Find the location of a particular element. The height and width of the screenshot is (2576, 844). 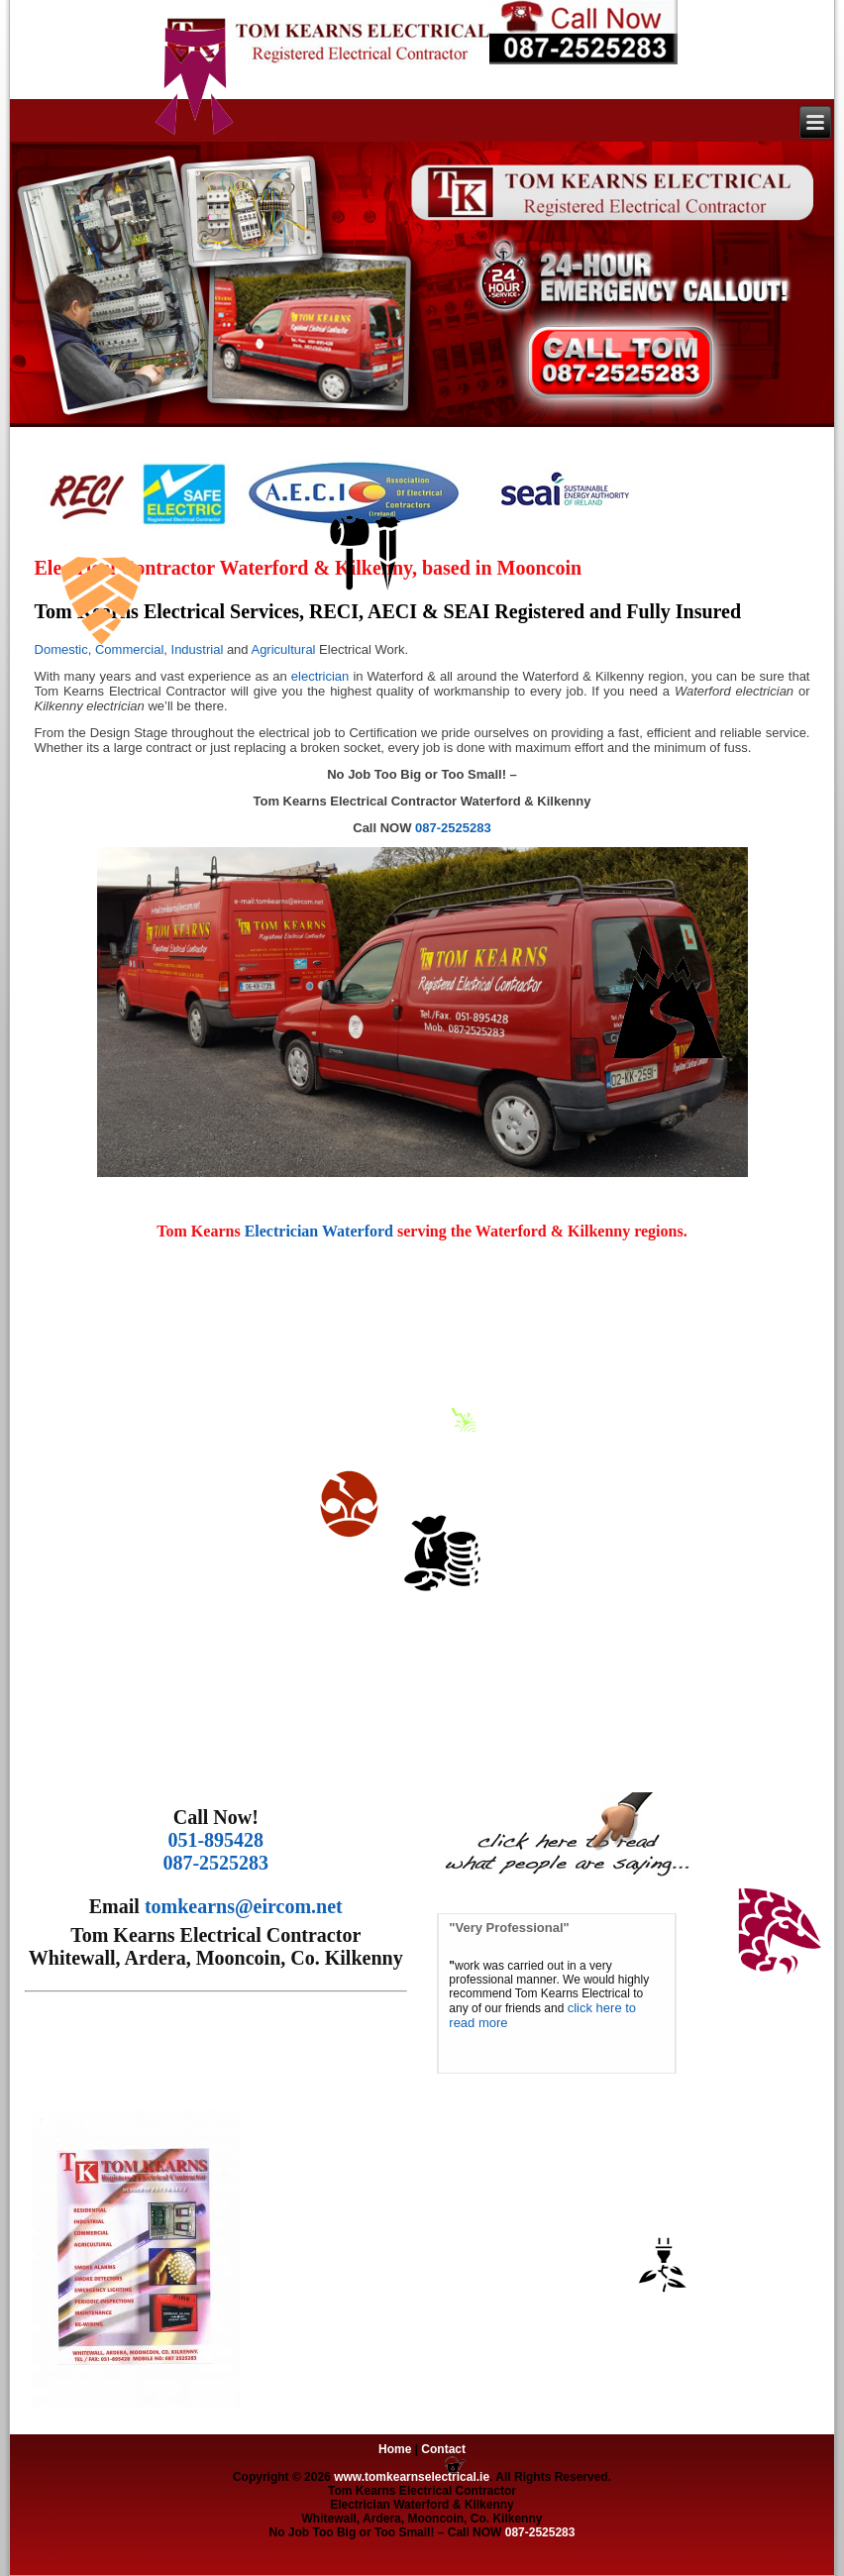

craft or equip stake and hammer weapons is located at coordinates (366, 553).